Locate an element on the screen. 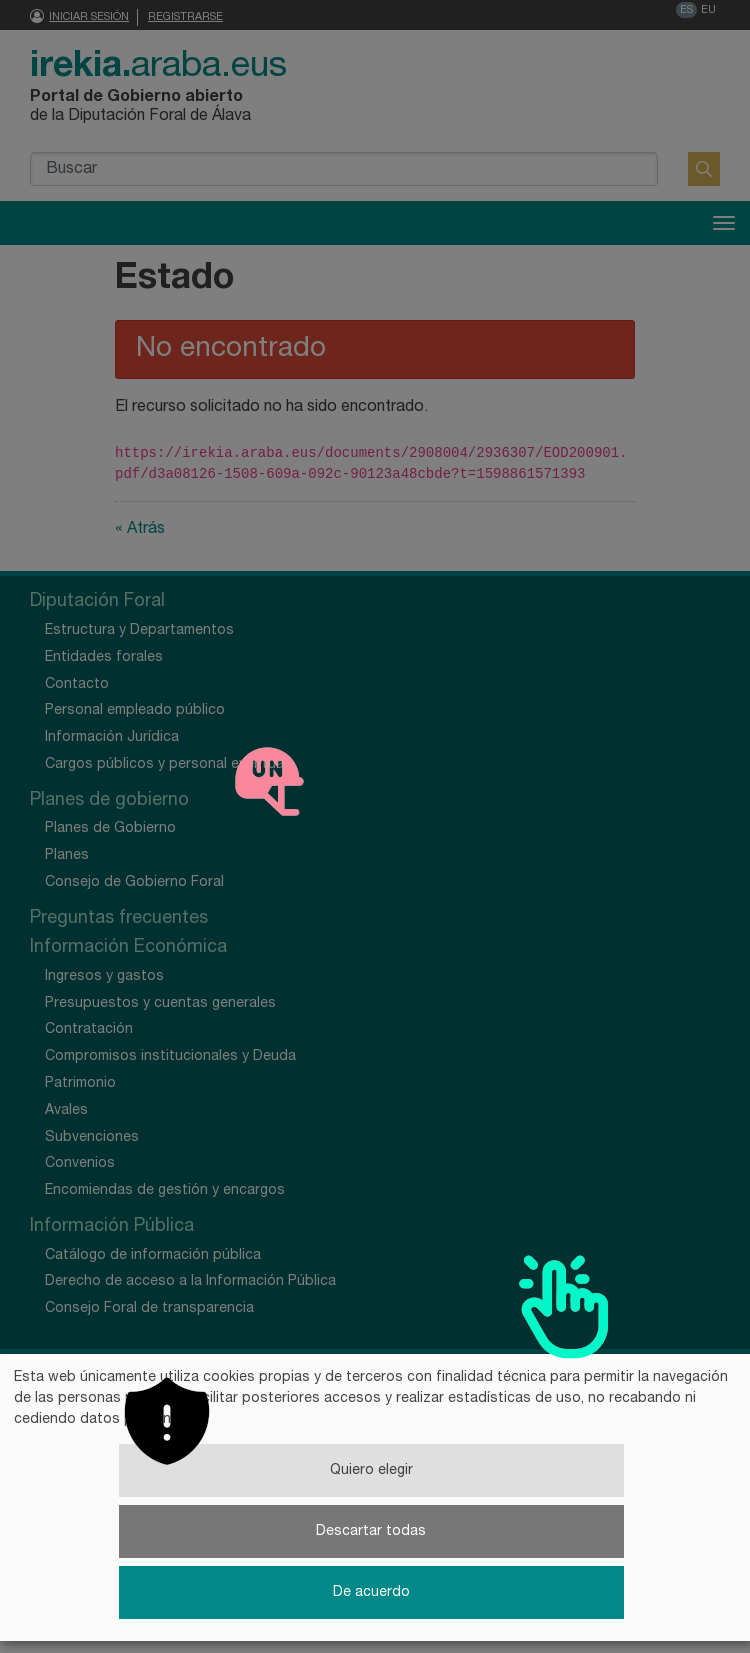 This screenshot has height=1653, width=750. security warning or alert detected is located at coordinates (167, 1421).